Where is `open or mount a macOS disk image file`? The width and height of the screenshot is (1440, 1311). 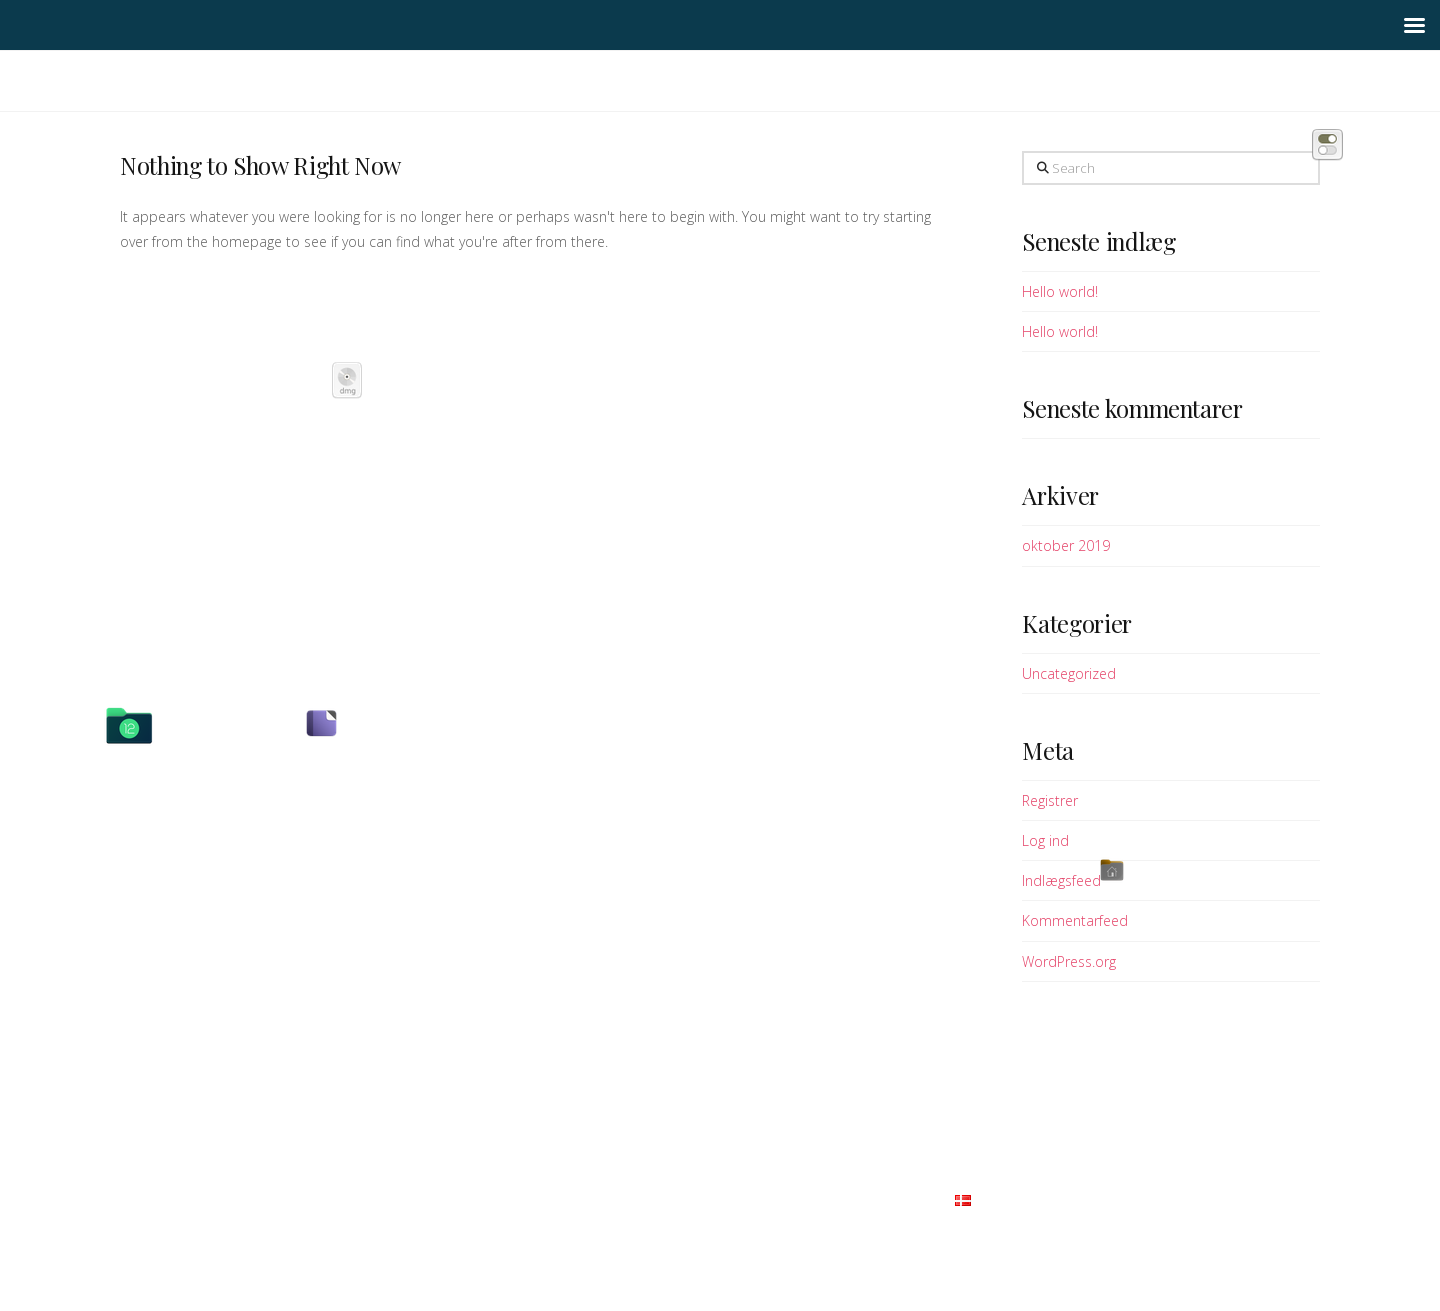
open or mount a macOS disk image file is located at coordinates (347, 380).